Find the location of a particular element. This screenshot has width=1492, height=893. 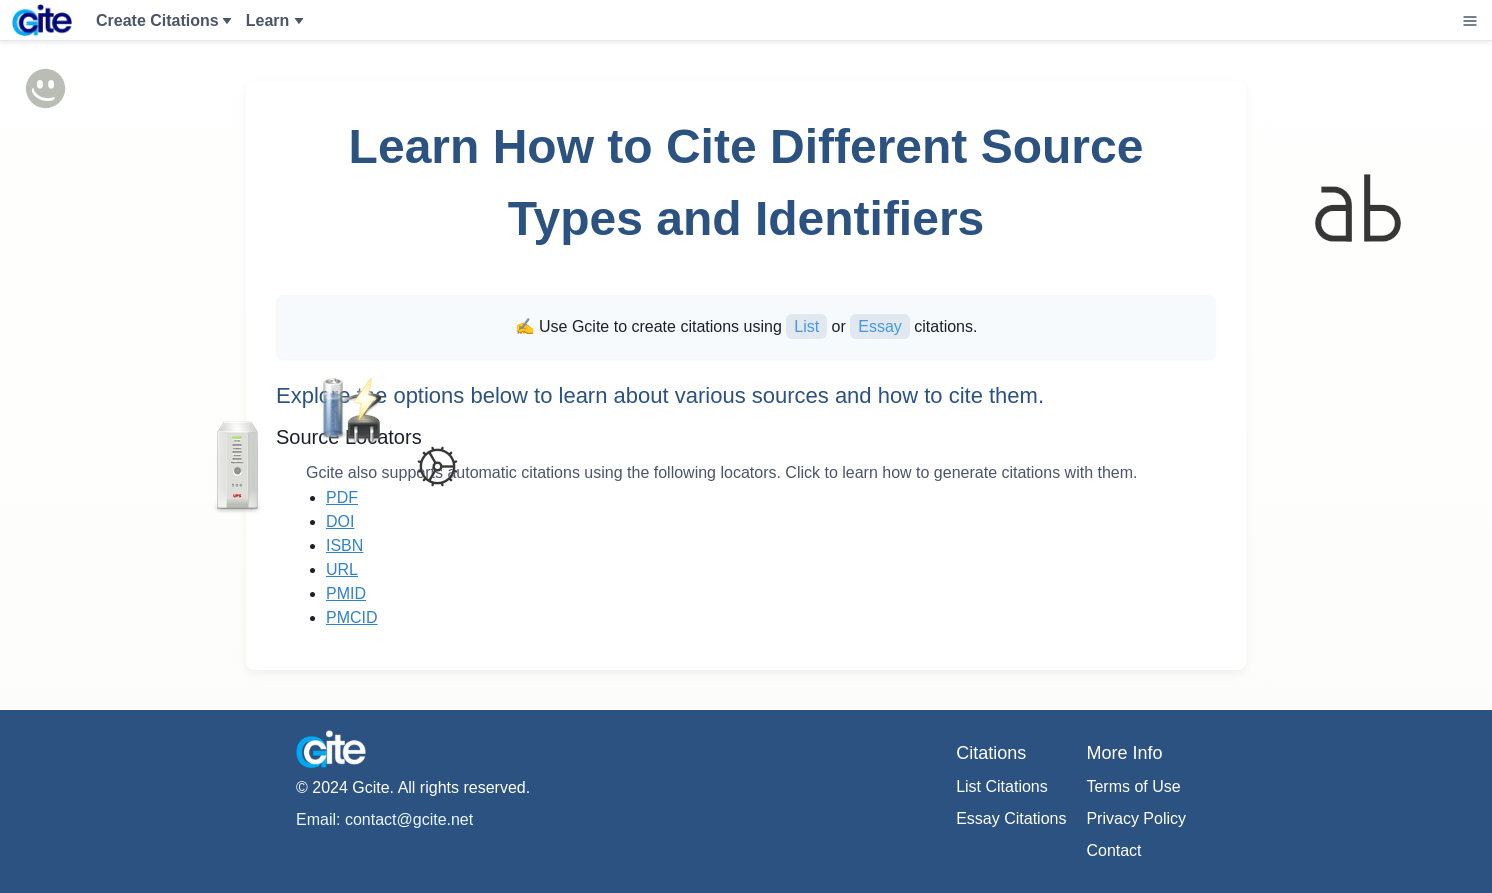

access system settings and preferences is located at coordinates (437, 466).